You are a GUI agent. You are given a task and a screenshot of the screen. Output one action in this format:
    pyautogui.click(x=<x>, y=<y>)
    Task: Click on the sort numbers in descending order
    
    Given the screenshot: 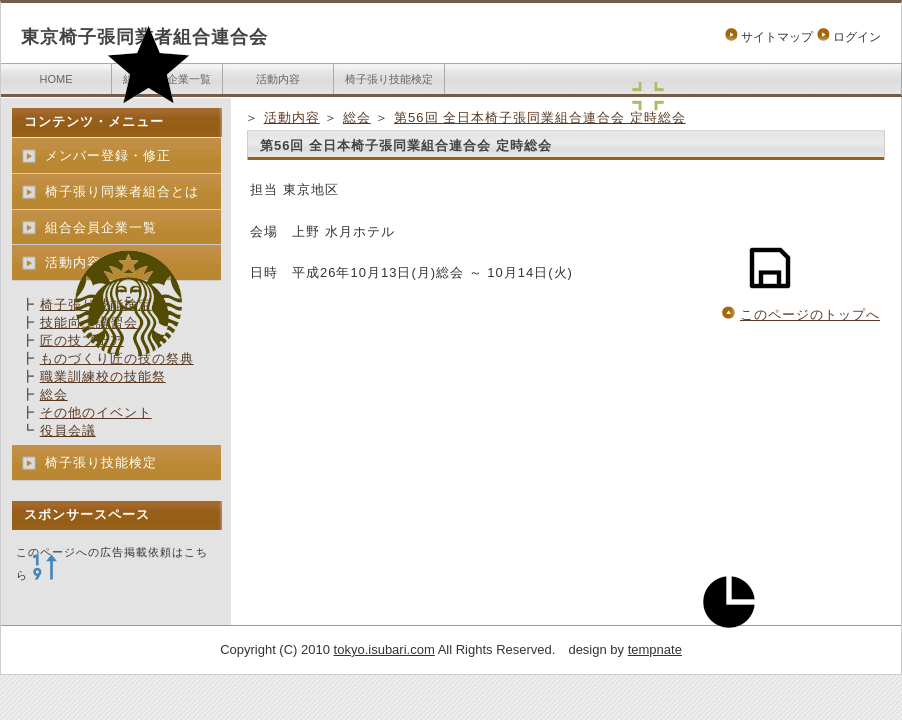 What is the action you would take?
    pyautogui.click(x=43, y=567)
    